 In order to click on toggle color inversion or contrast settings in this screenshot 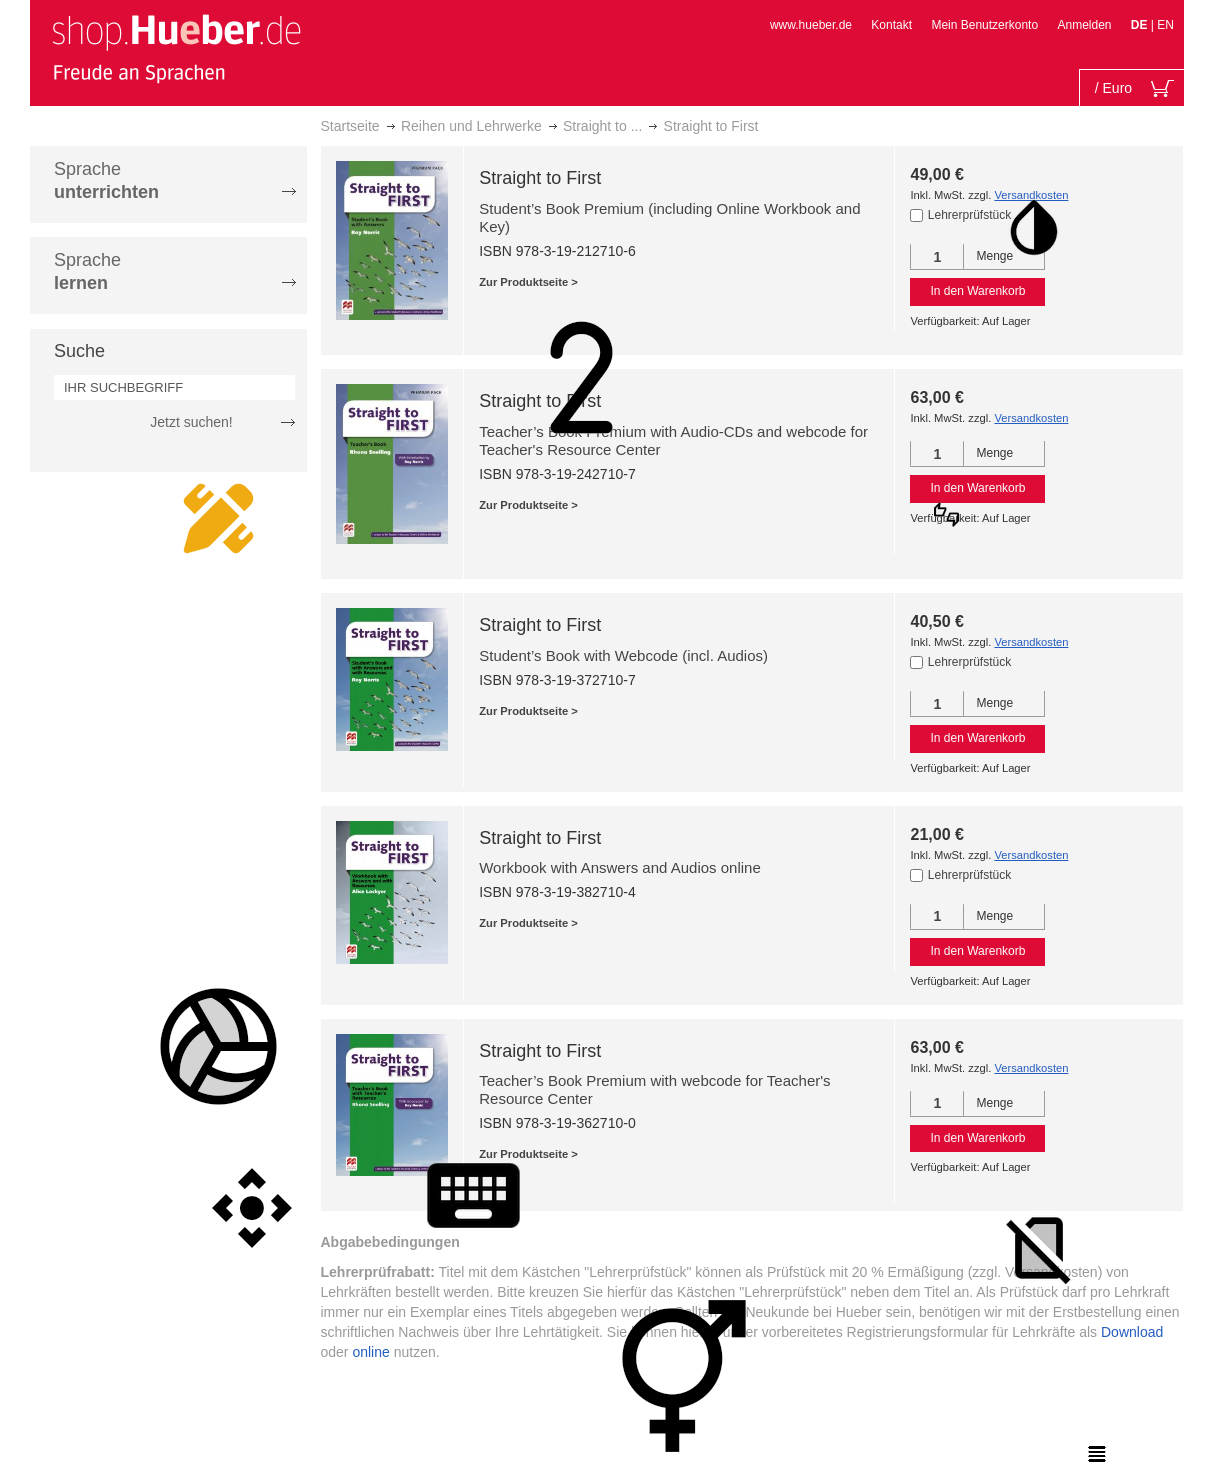, I will do `click(1034, 227)`.